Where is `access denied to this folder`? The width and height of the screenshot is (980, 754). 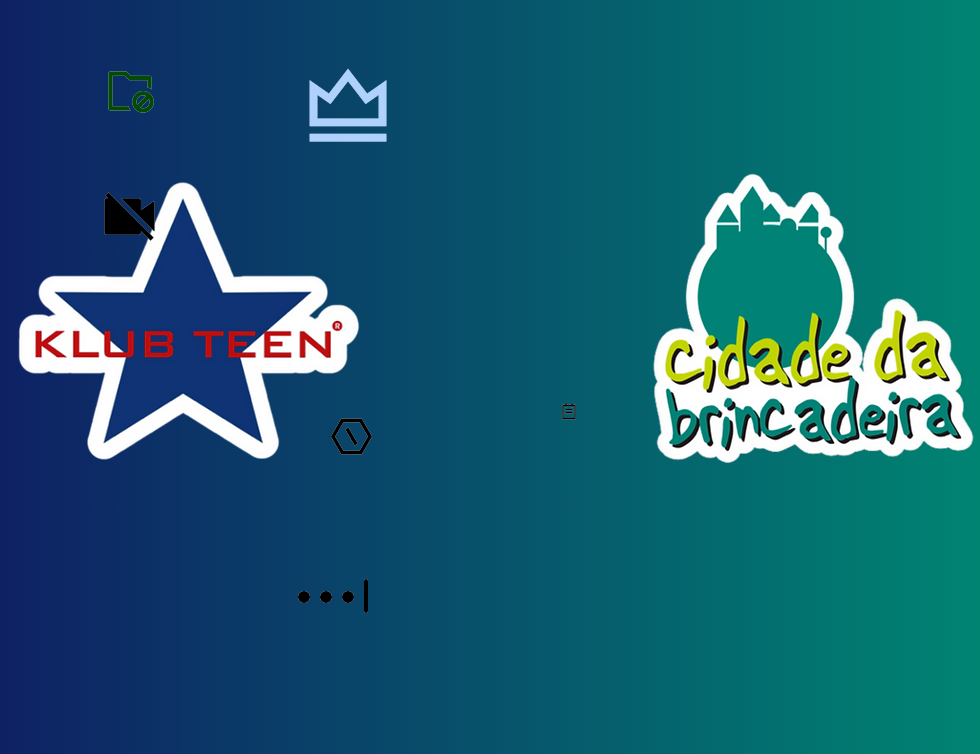
access denied to this folder is located at coordinates (130, 91).